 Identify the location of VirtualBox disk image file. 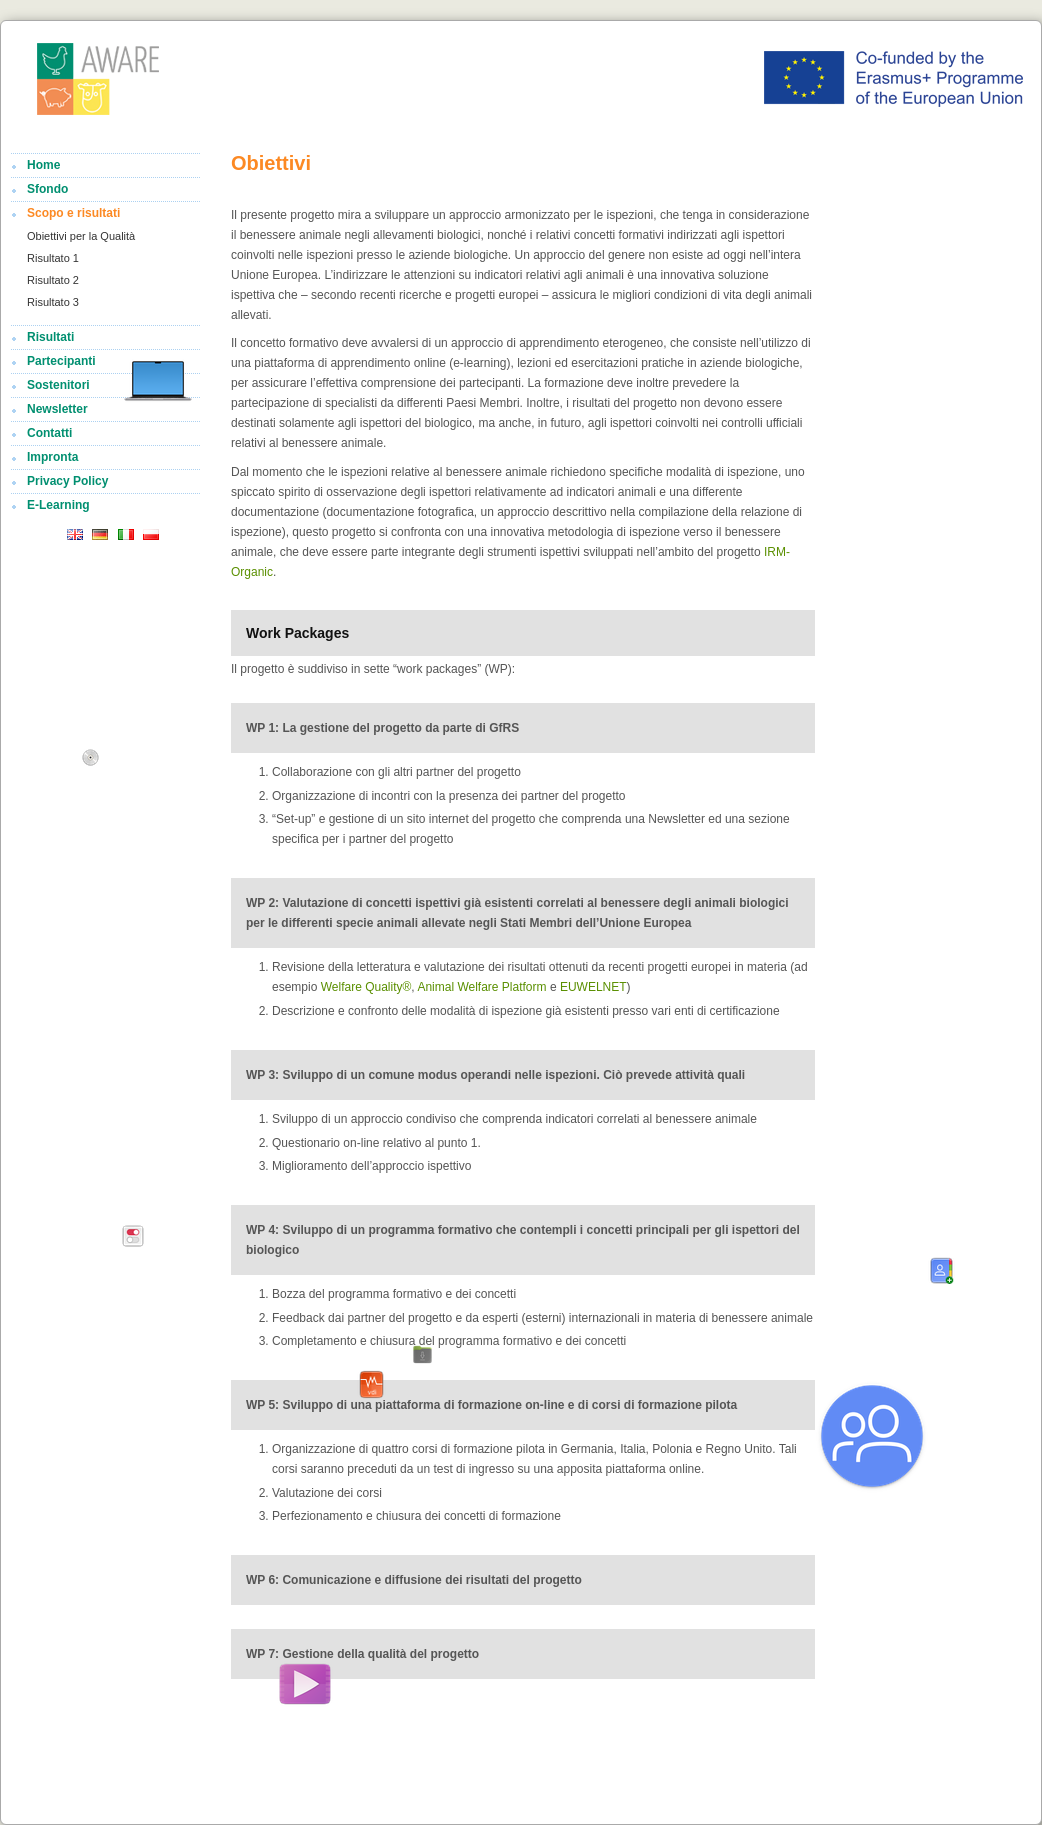
(371, 1384).